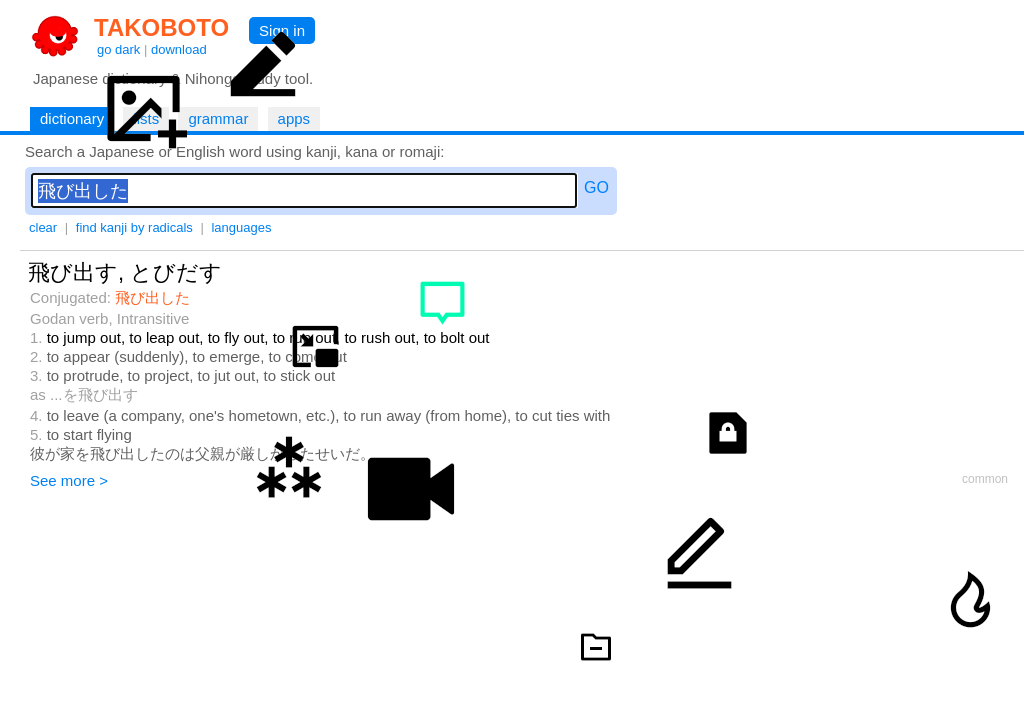 This screenshot has height=720, width=1024. I want to click on start video recording, so click(411, 489).